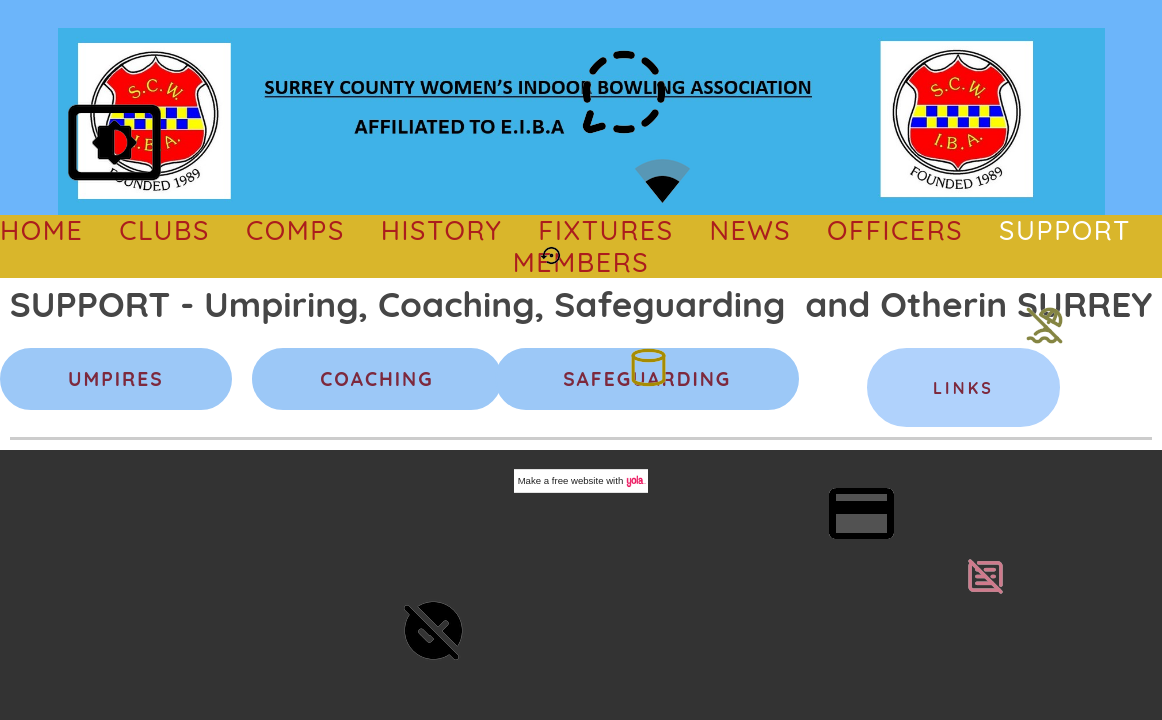 The image size is (1162, 720). I want to click on article or document unavailable, so click(985, 576).